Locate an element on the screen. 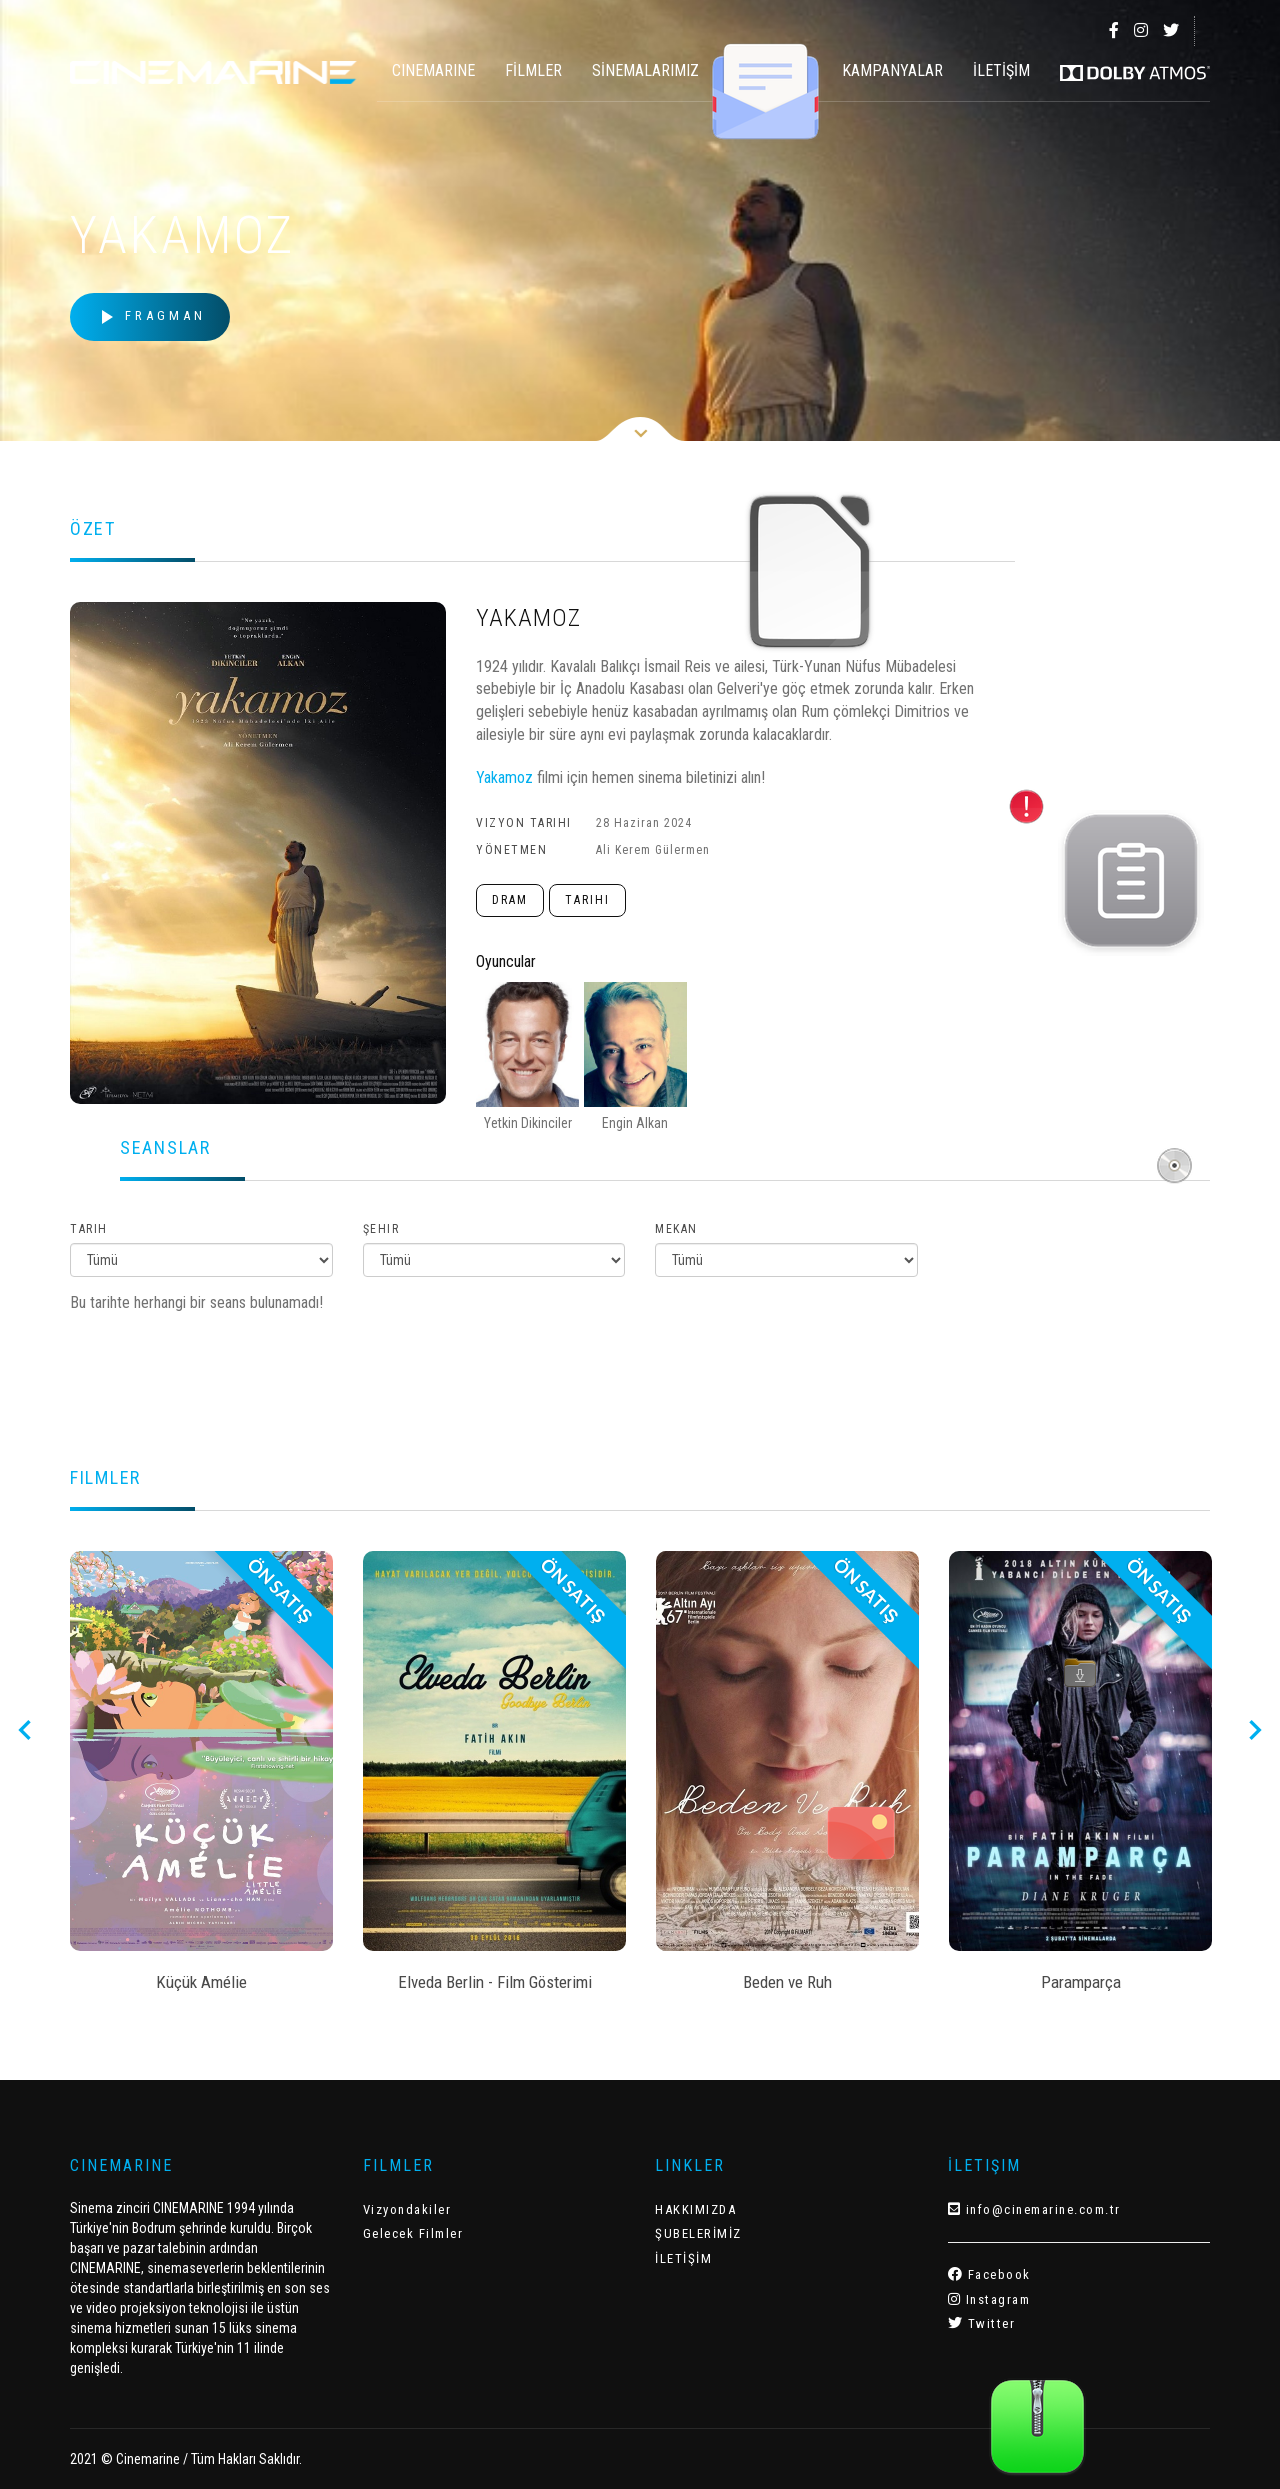  access clipboard history is located at coordinates (1131, 883).